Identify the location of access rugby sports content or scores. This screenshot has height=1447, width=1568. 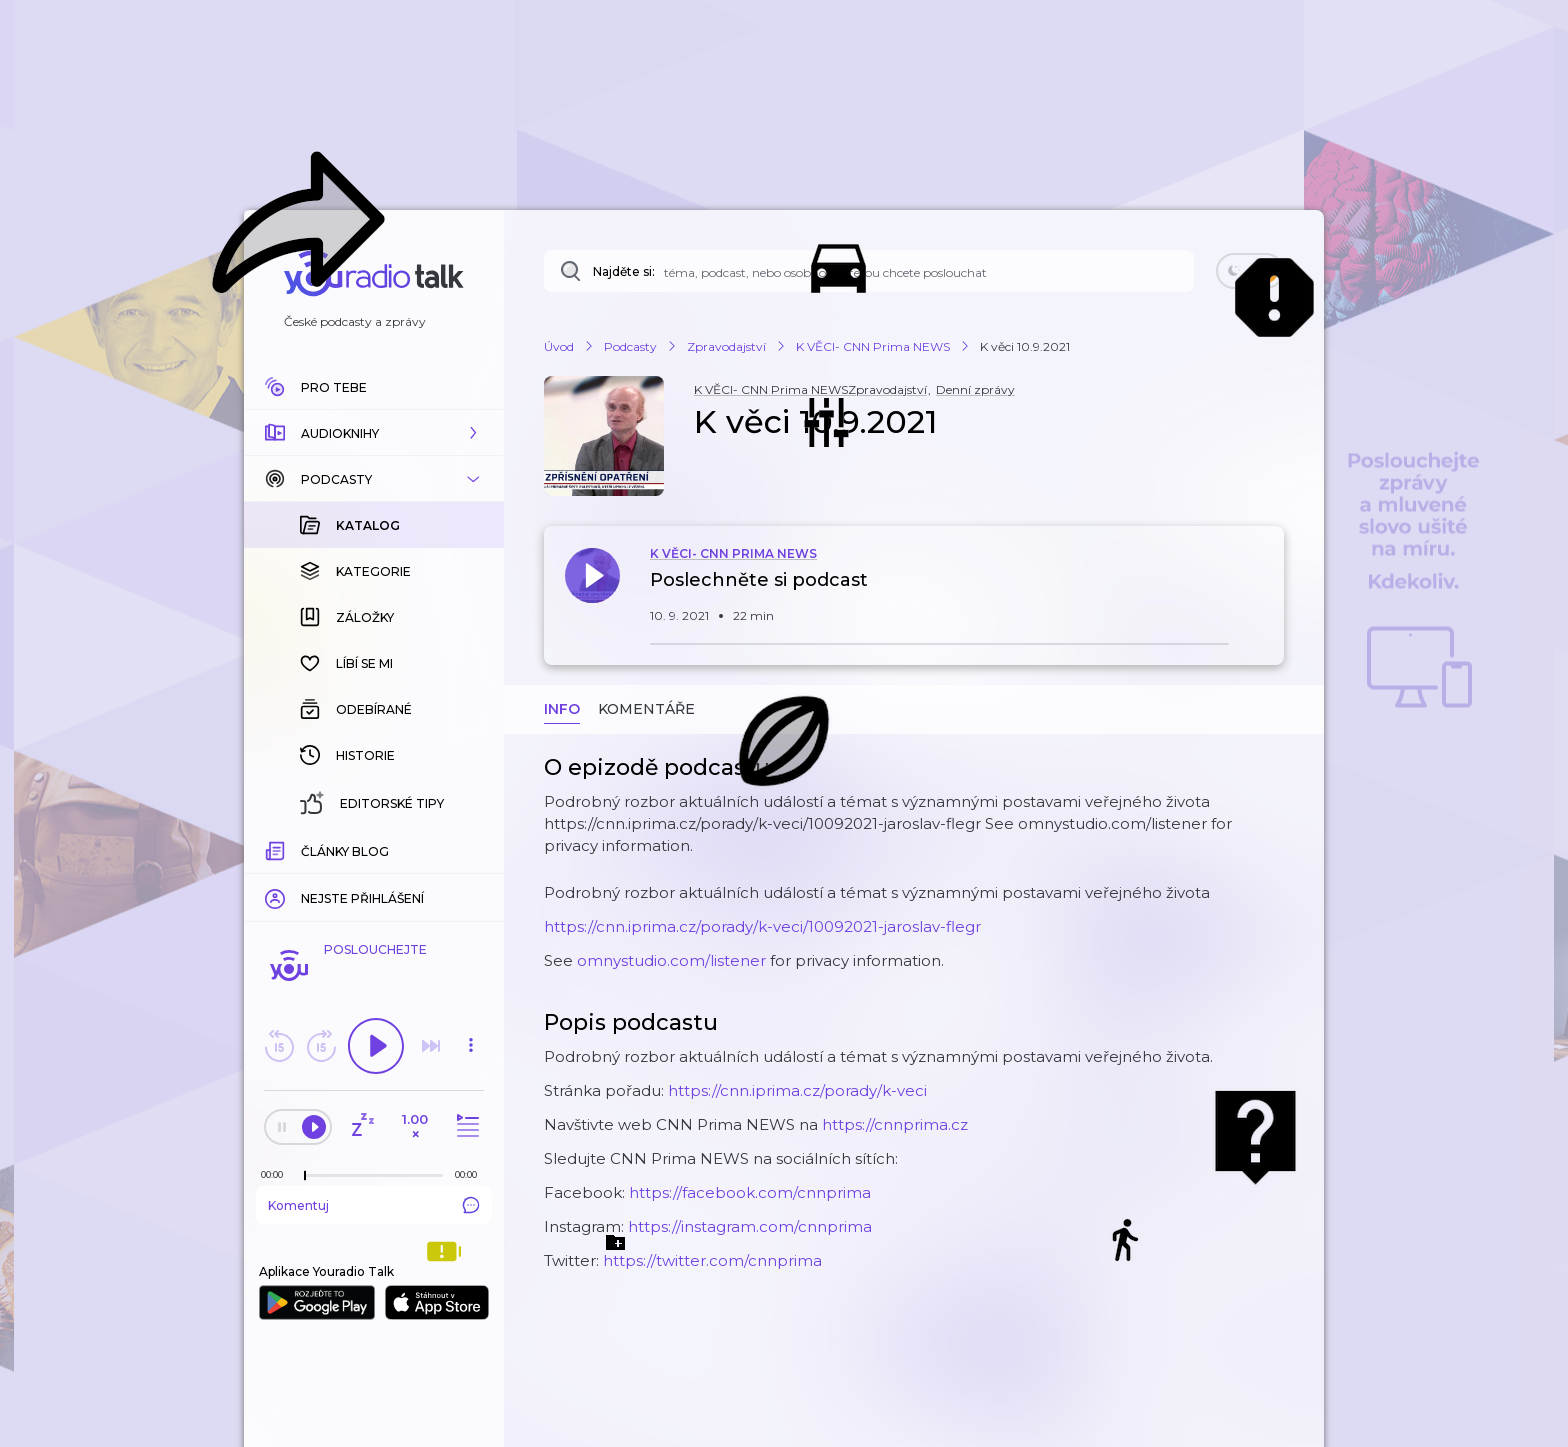
(784, 741).